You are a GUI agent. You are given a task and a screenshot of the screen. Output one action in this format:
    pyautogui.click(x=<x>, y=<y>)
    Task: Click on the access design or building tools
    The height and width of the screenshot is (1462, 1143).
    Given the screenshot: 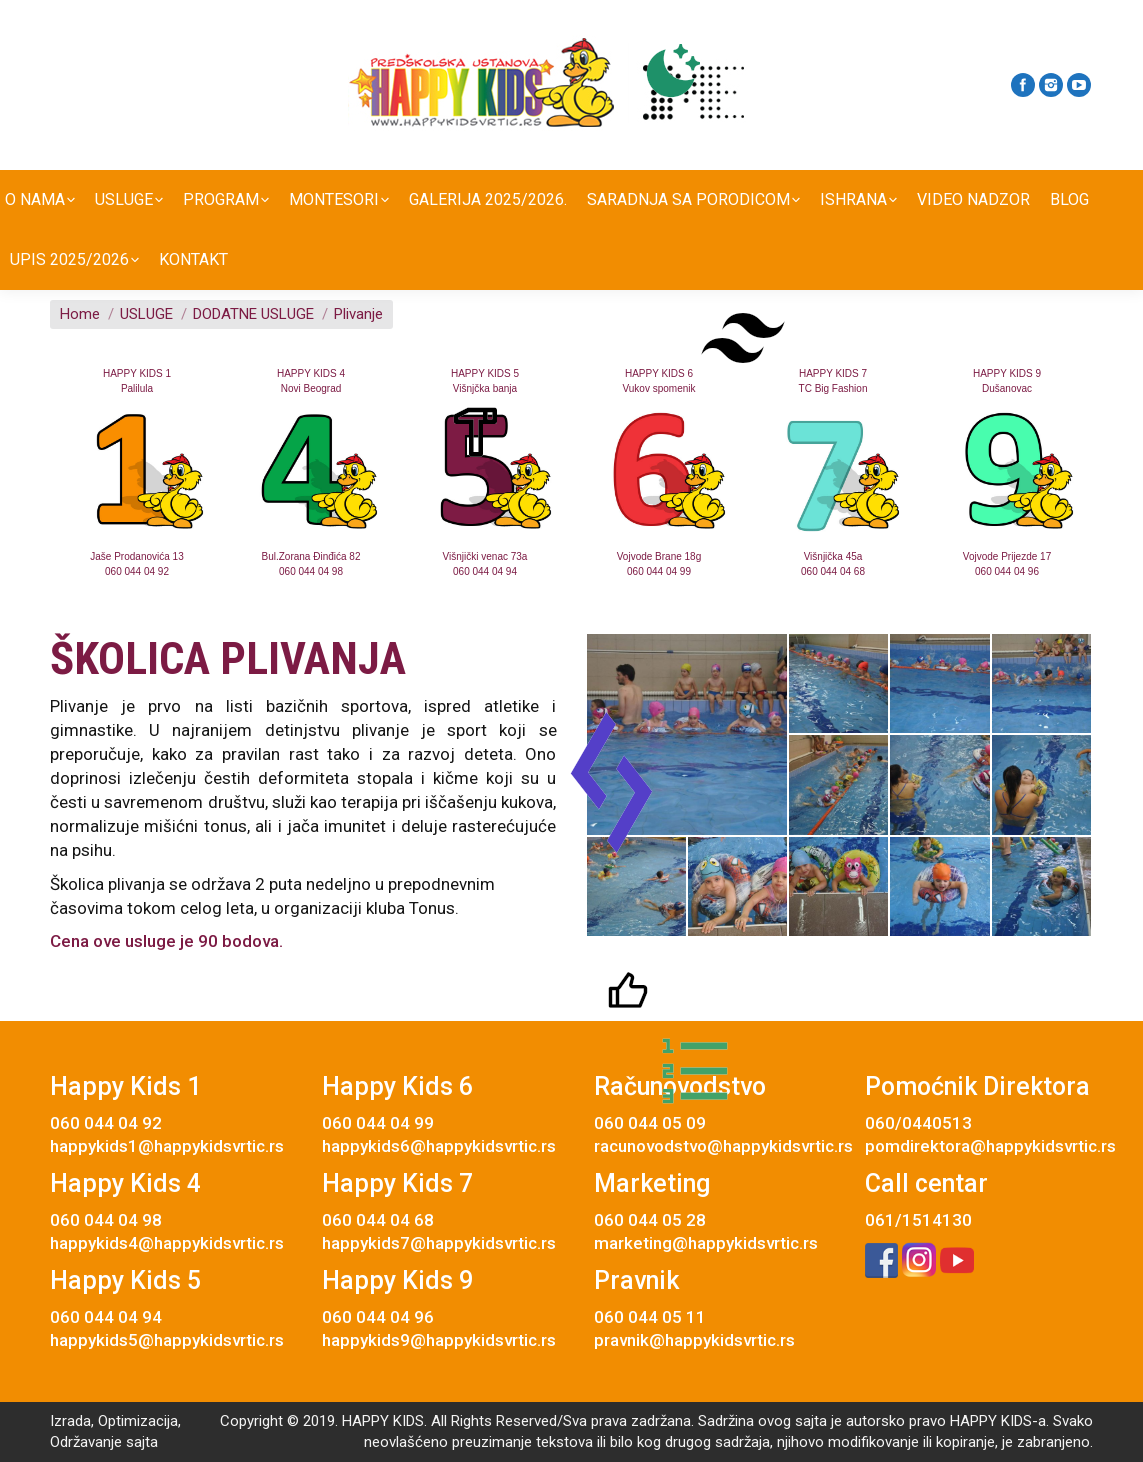 What is the action you would take?
    pyautogui.click(x=476, y=431)
    